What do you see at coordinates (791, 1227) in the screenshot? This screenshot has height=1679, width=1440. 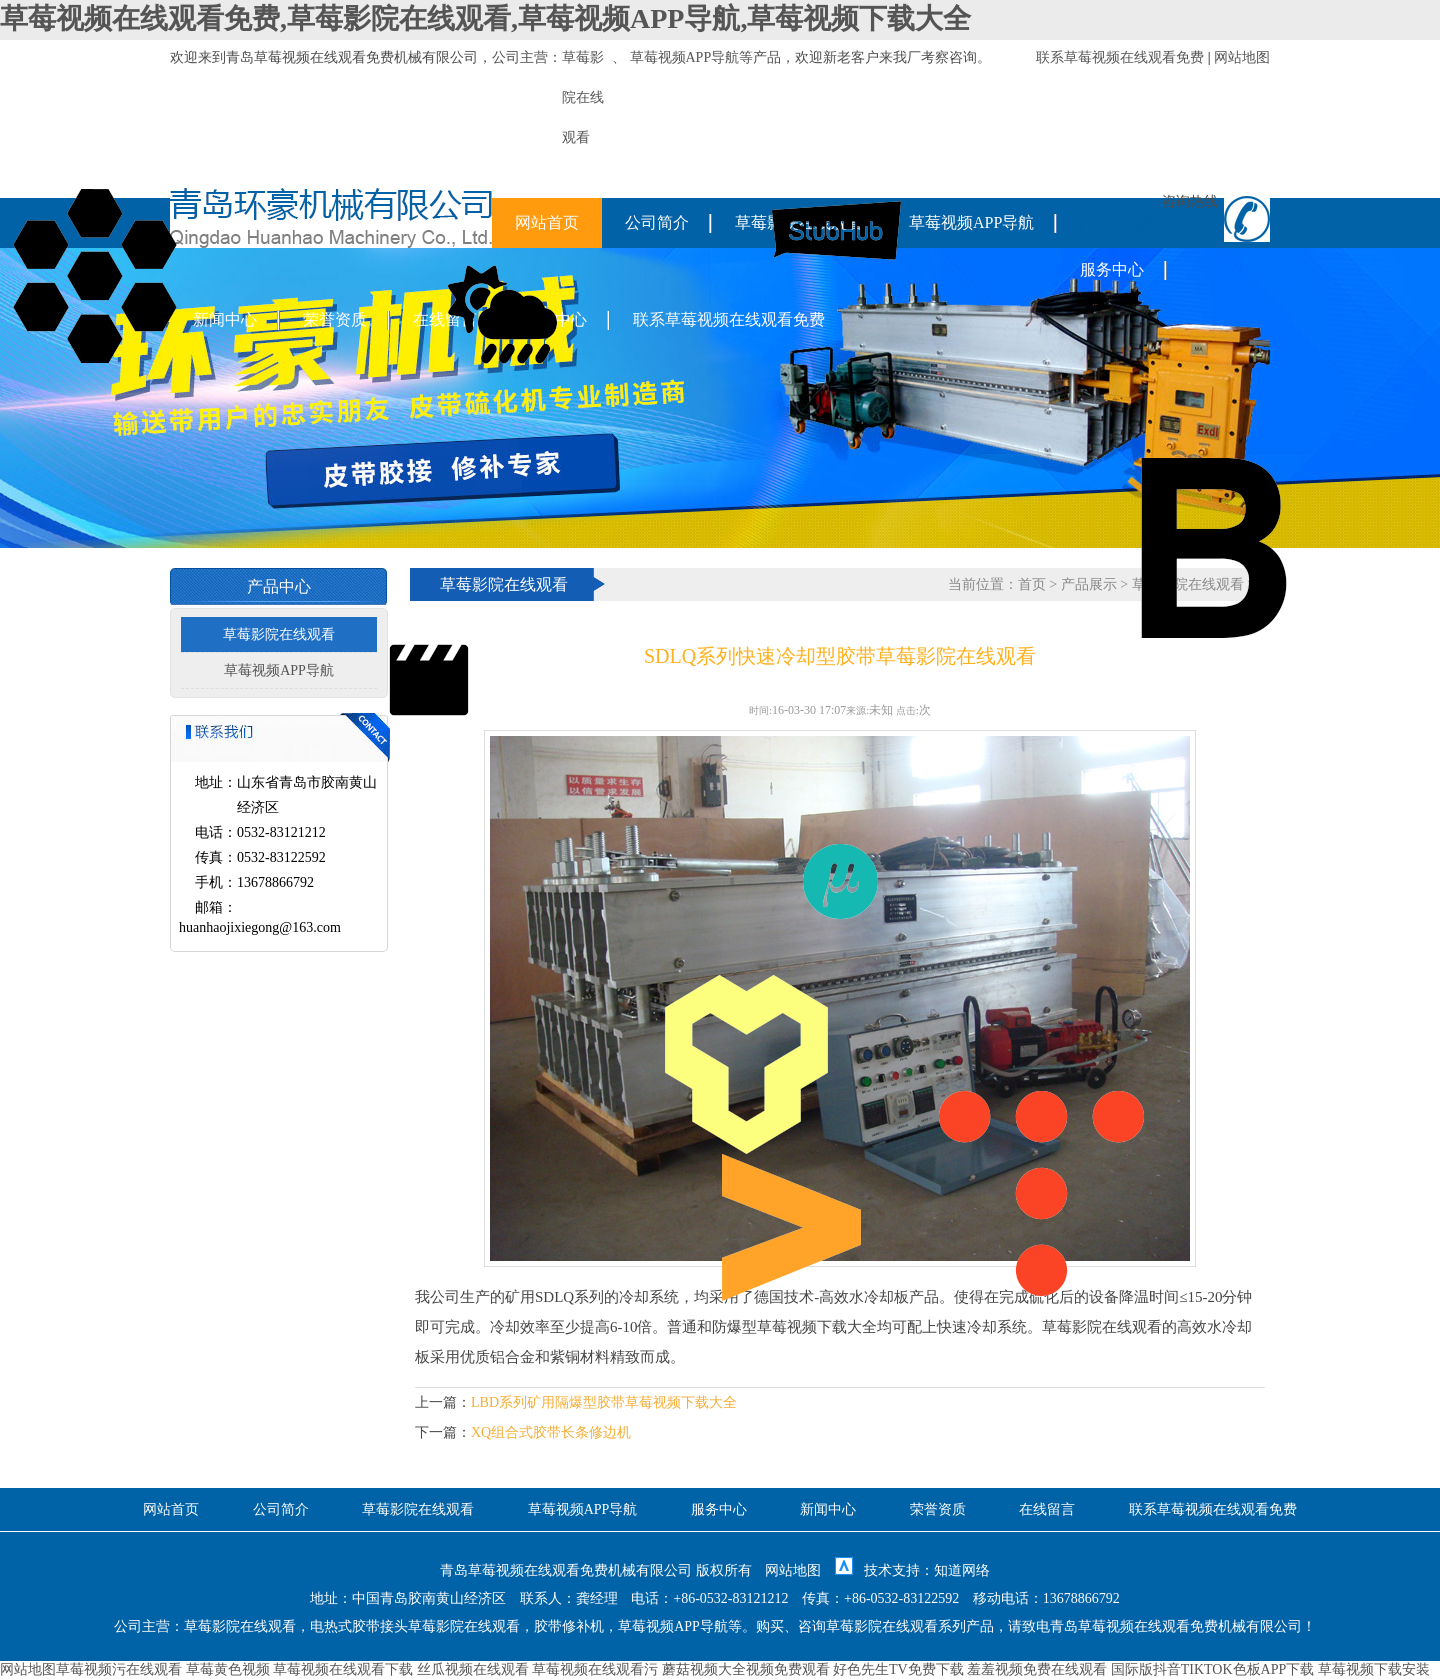 I see `accenture company logo` at bounding box center [791, 1227].